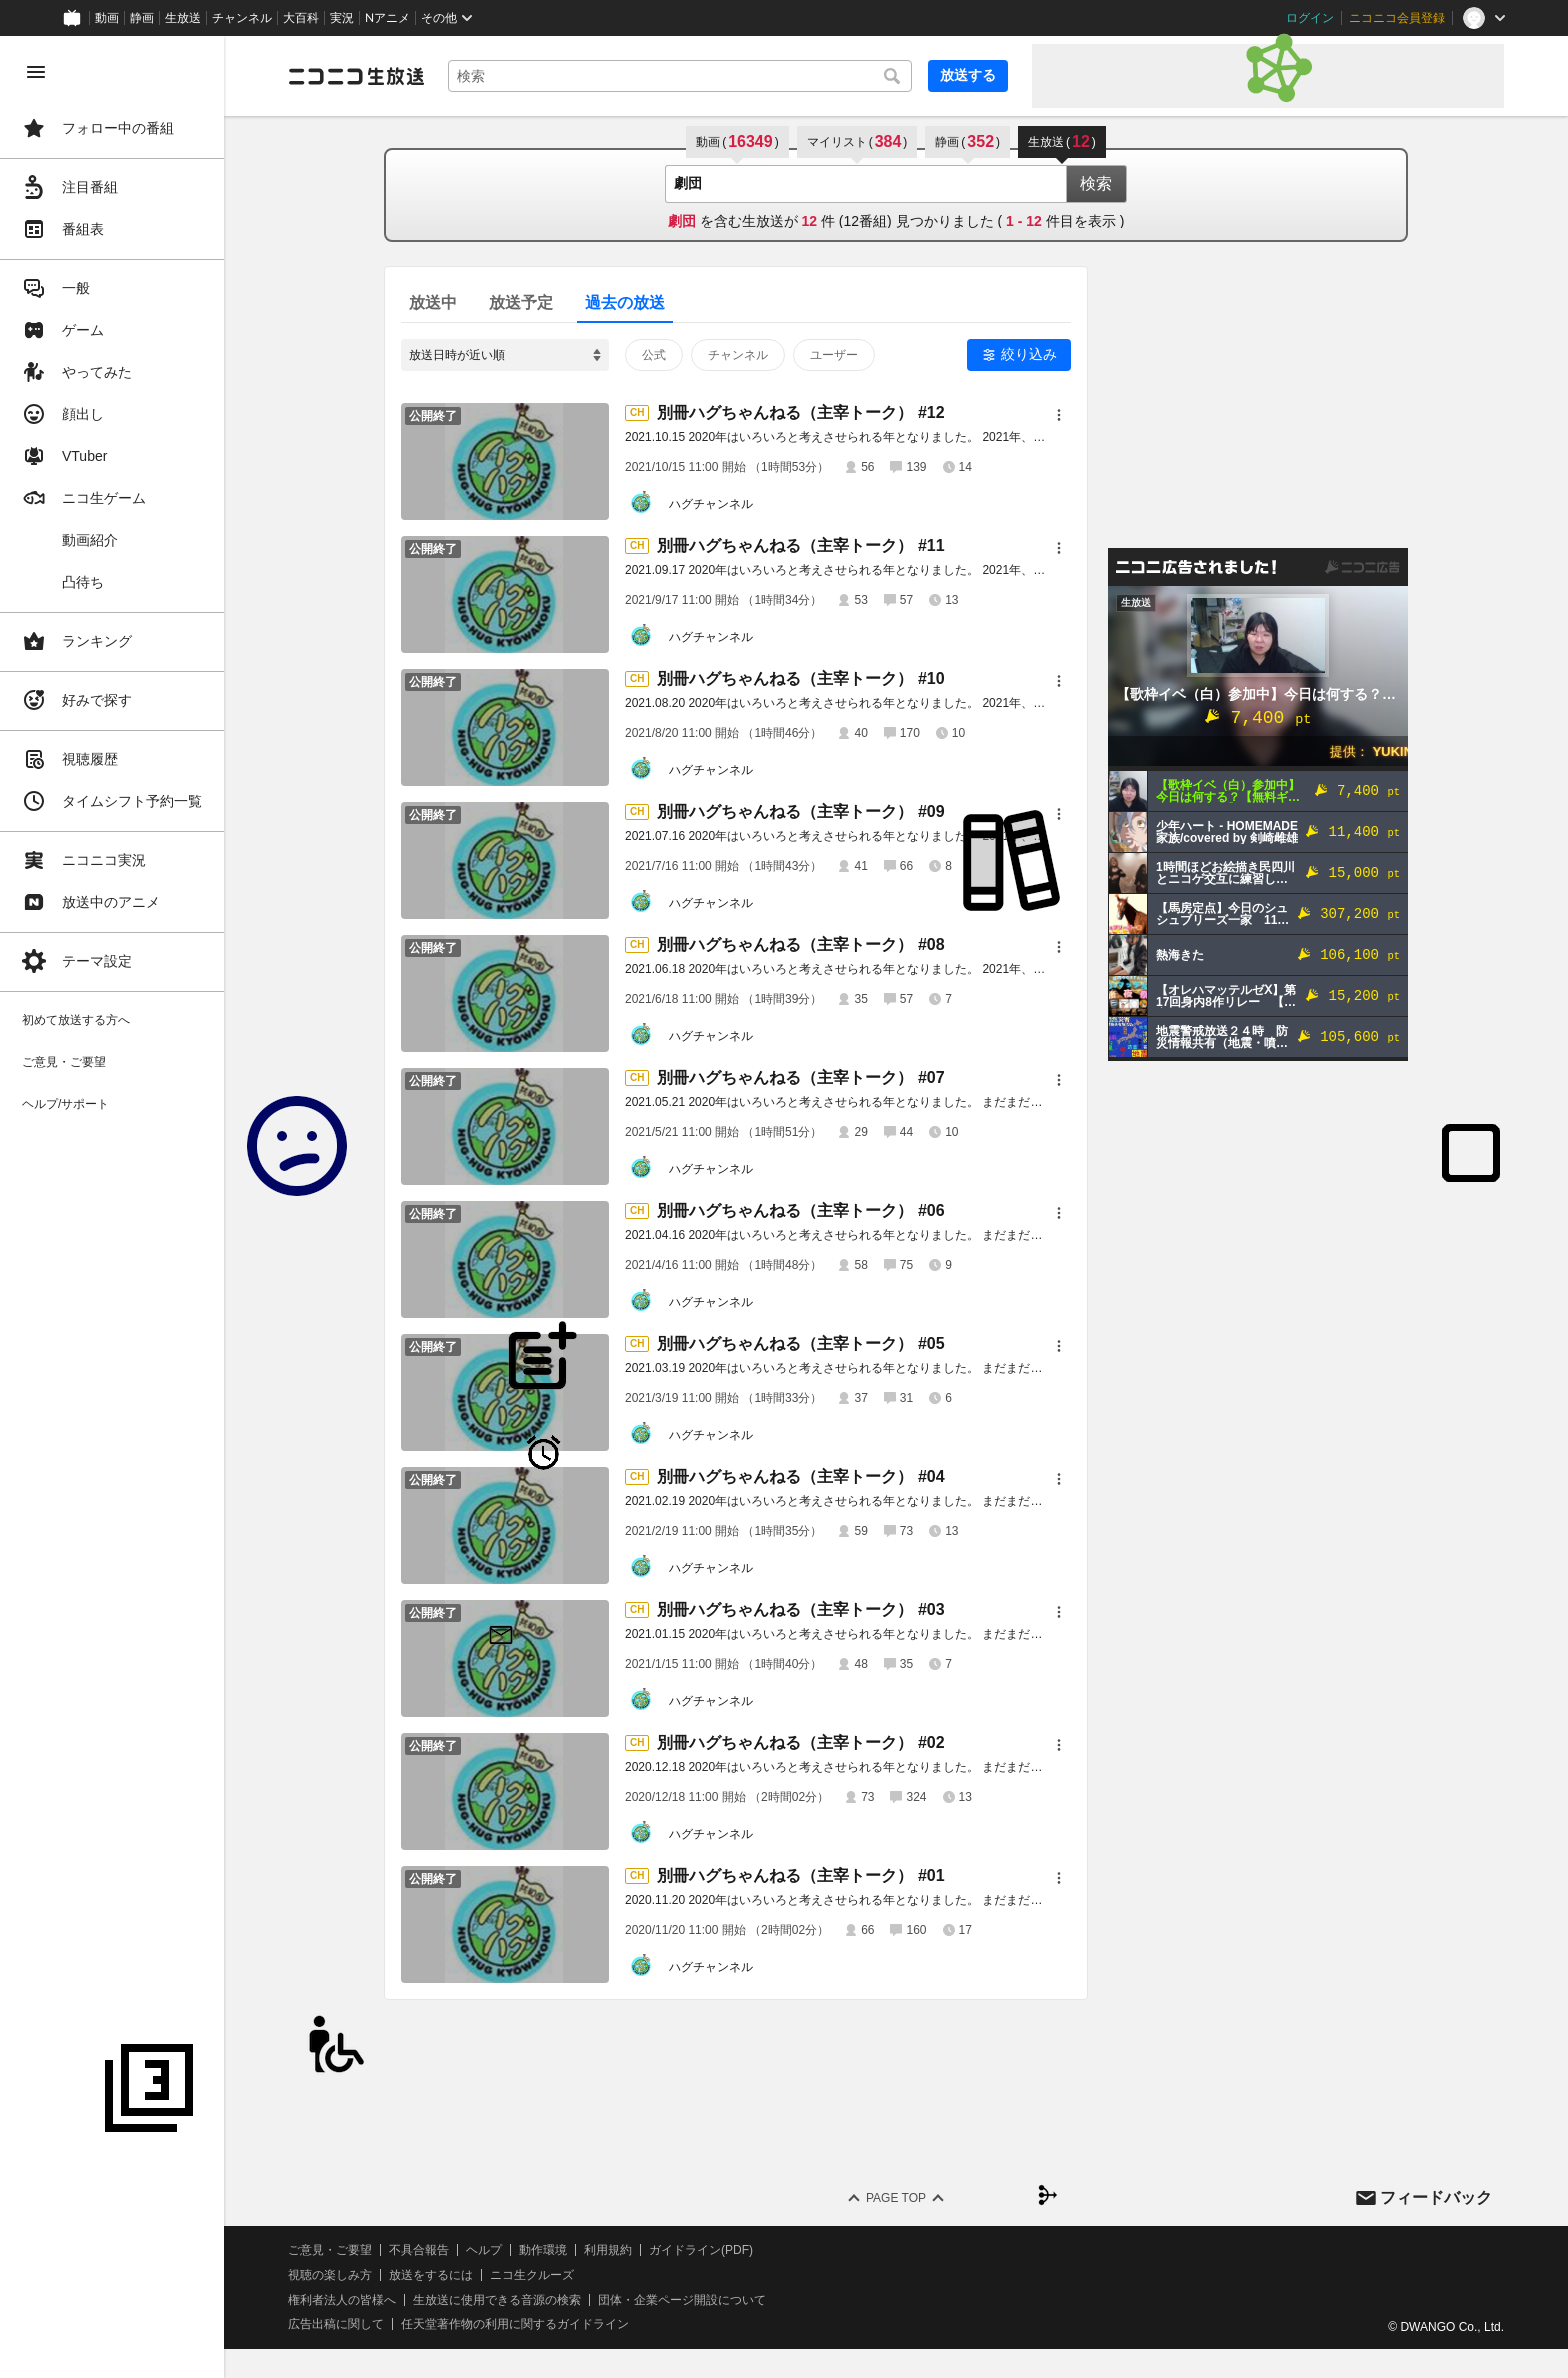 Image resolution: width=1568 pixels, height=2378 pixels. I want to click on apply filter preset 3, so click(149, 2088).